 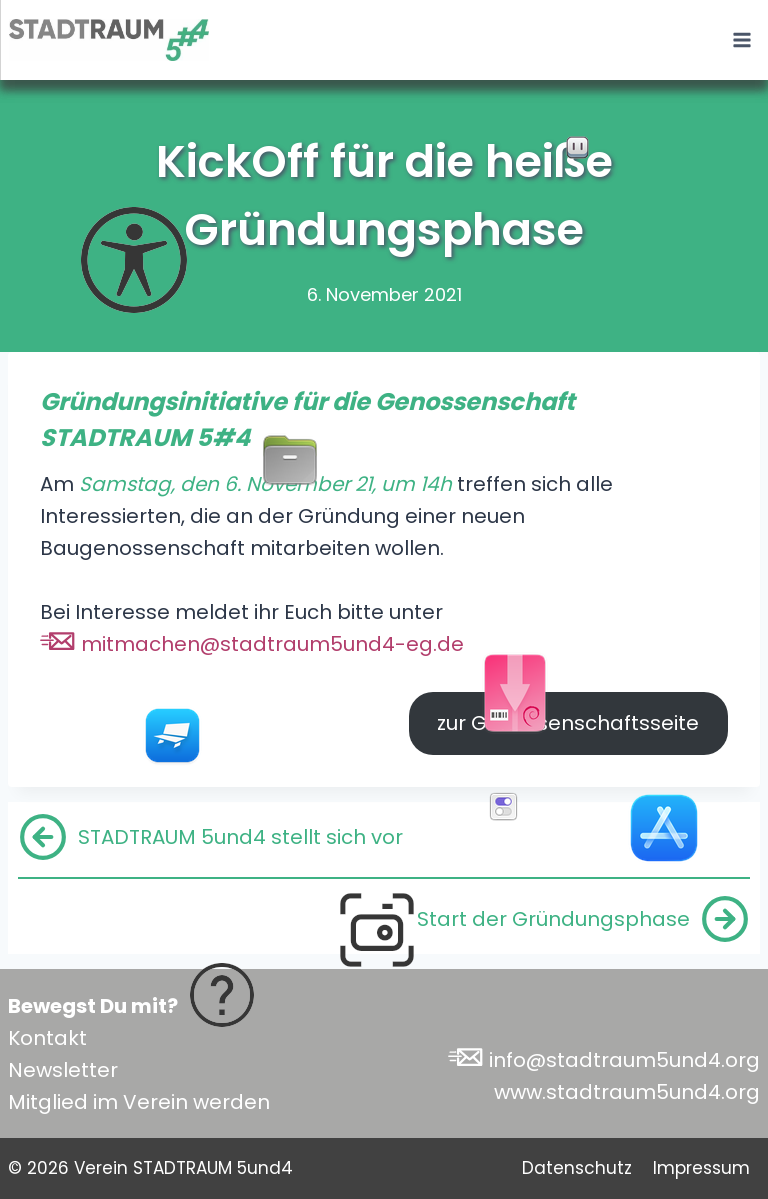 I want to click on access help or support documentation, so click(x=222, y=995).